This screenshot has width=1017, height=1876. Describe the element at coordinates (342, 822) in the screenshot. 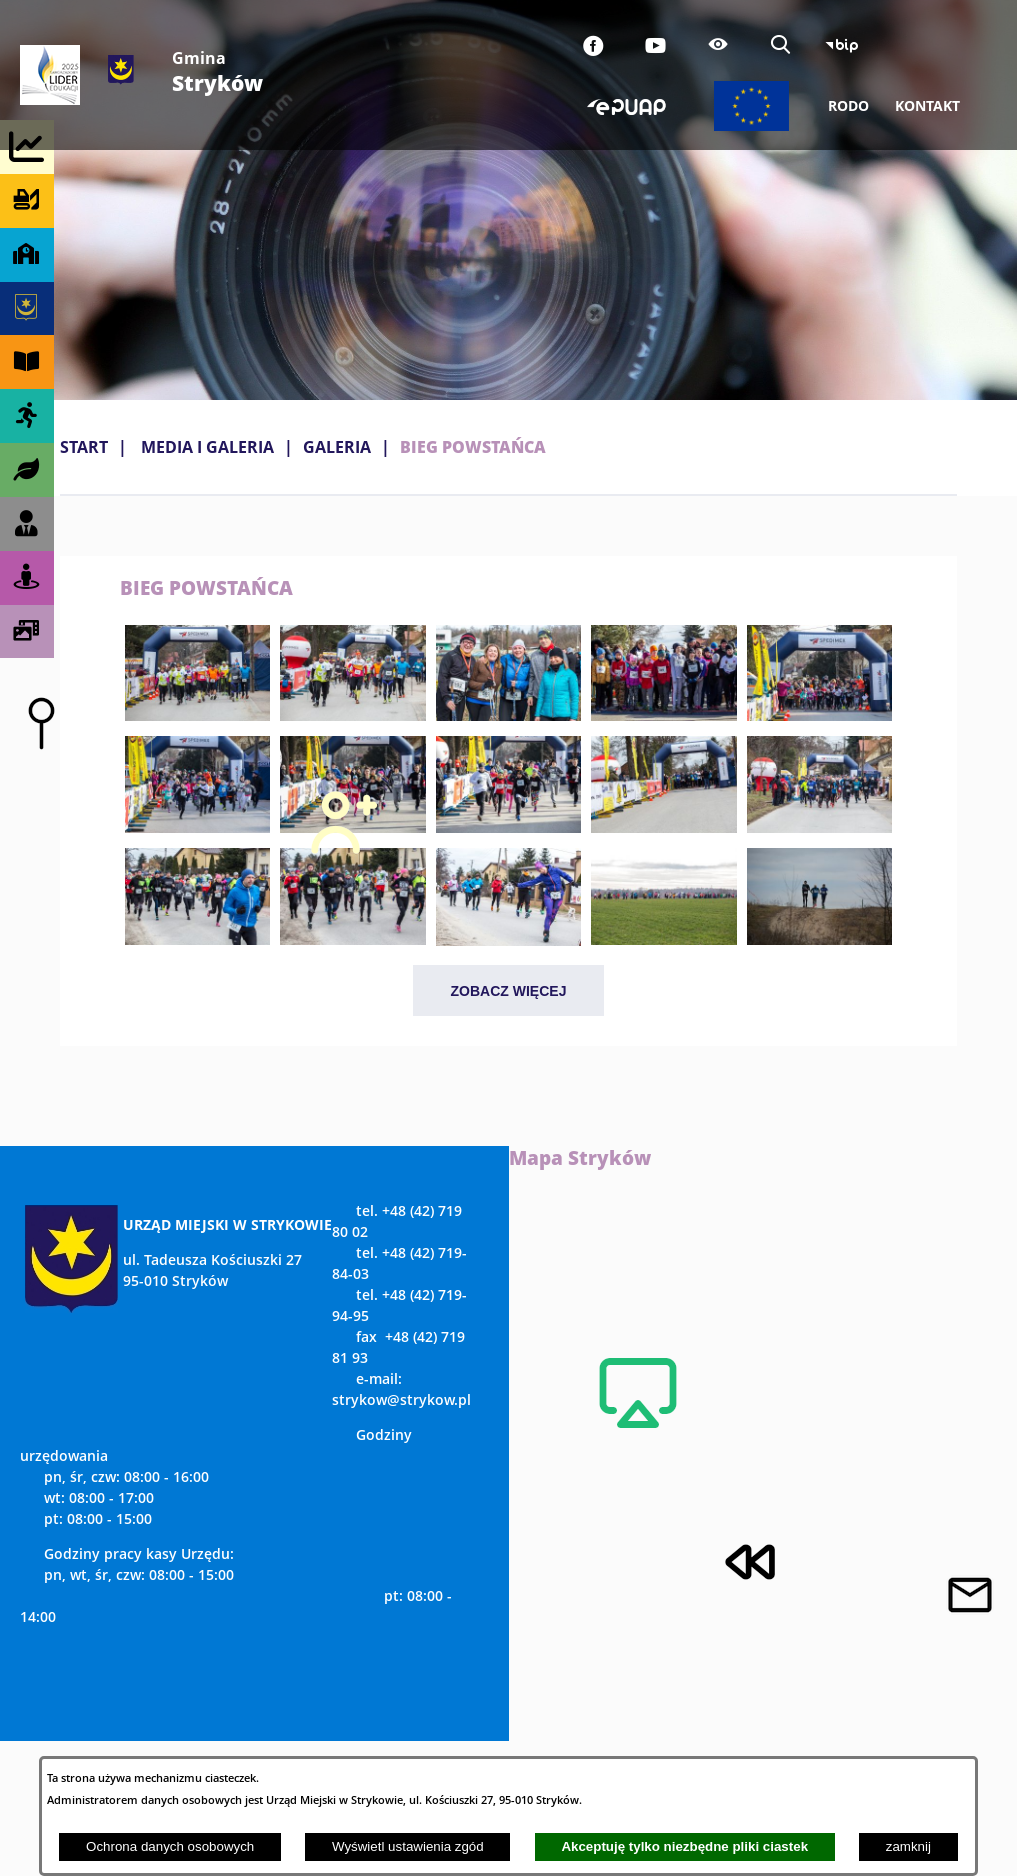

I see `add a new contact` at that location.